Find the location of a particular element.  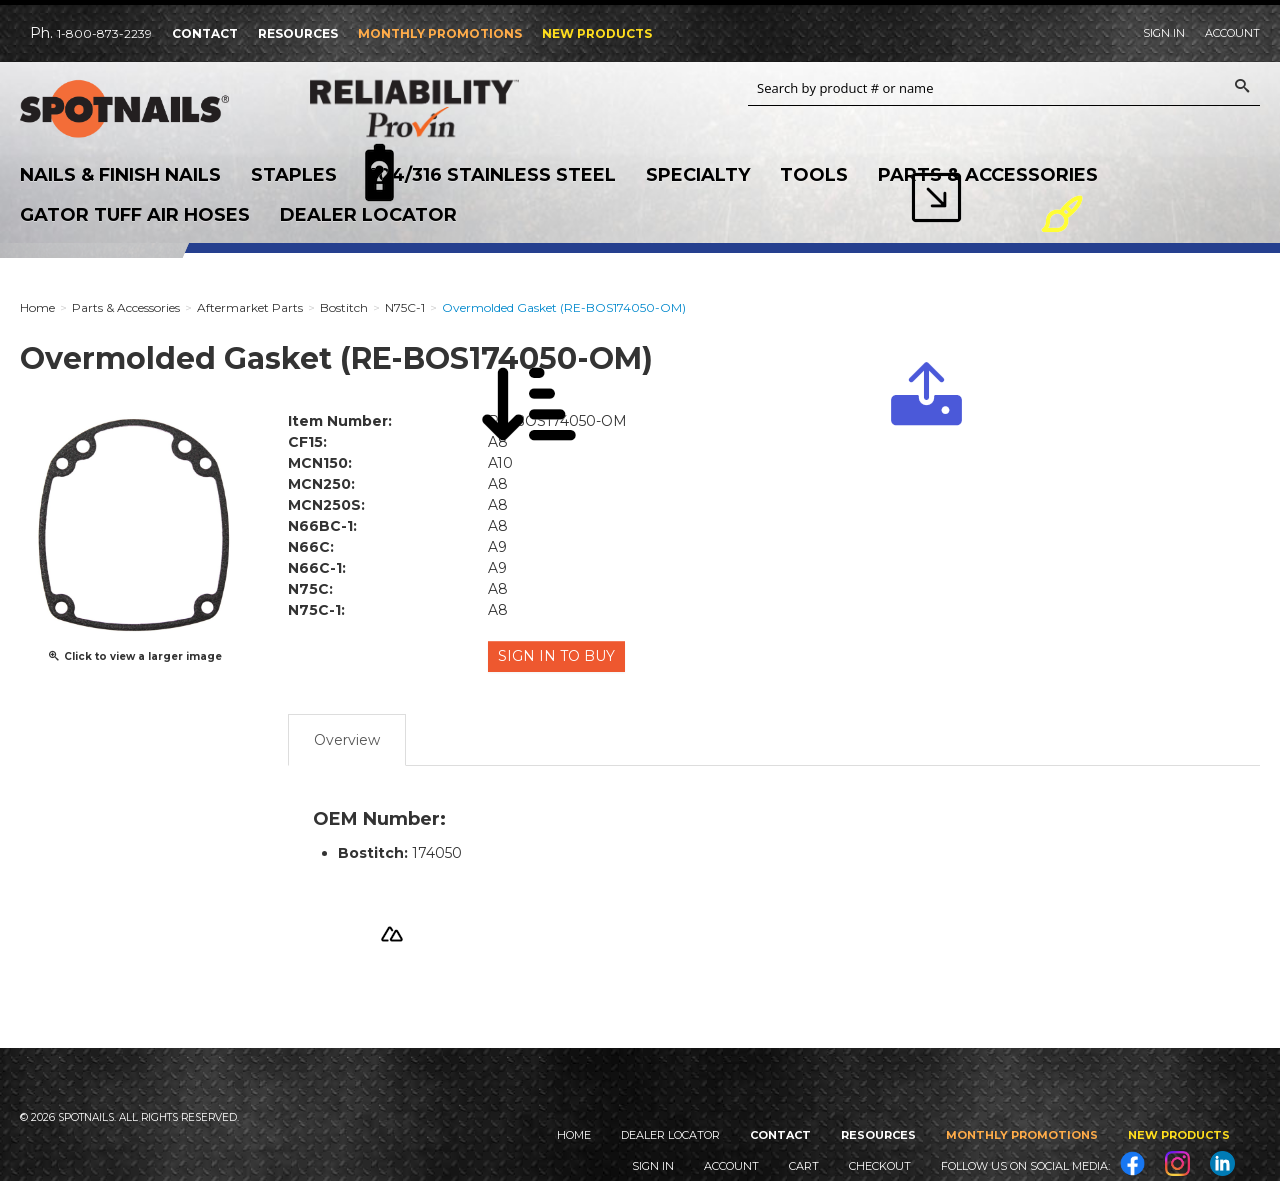

nuxt.js framework logo is located at coordinates (392, 934).